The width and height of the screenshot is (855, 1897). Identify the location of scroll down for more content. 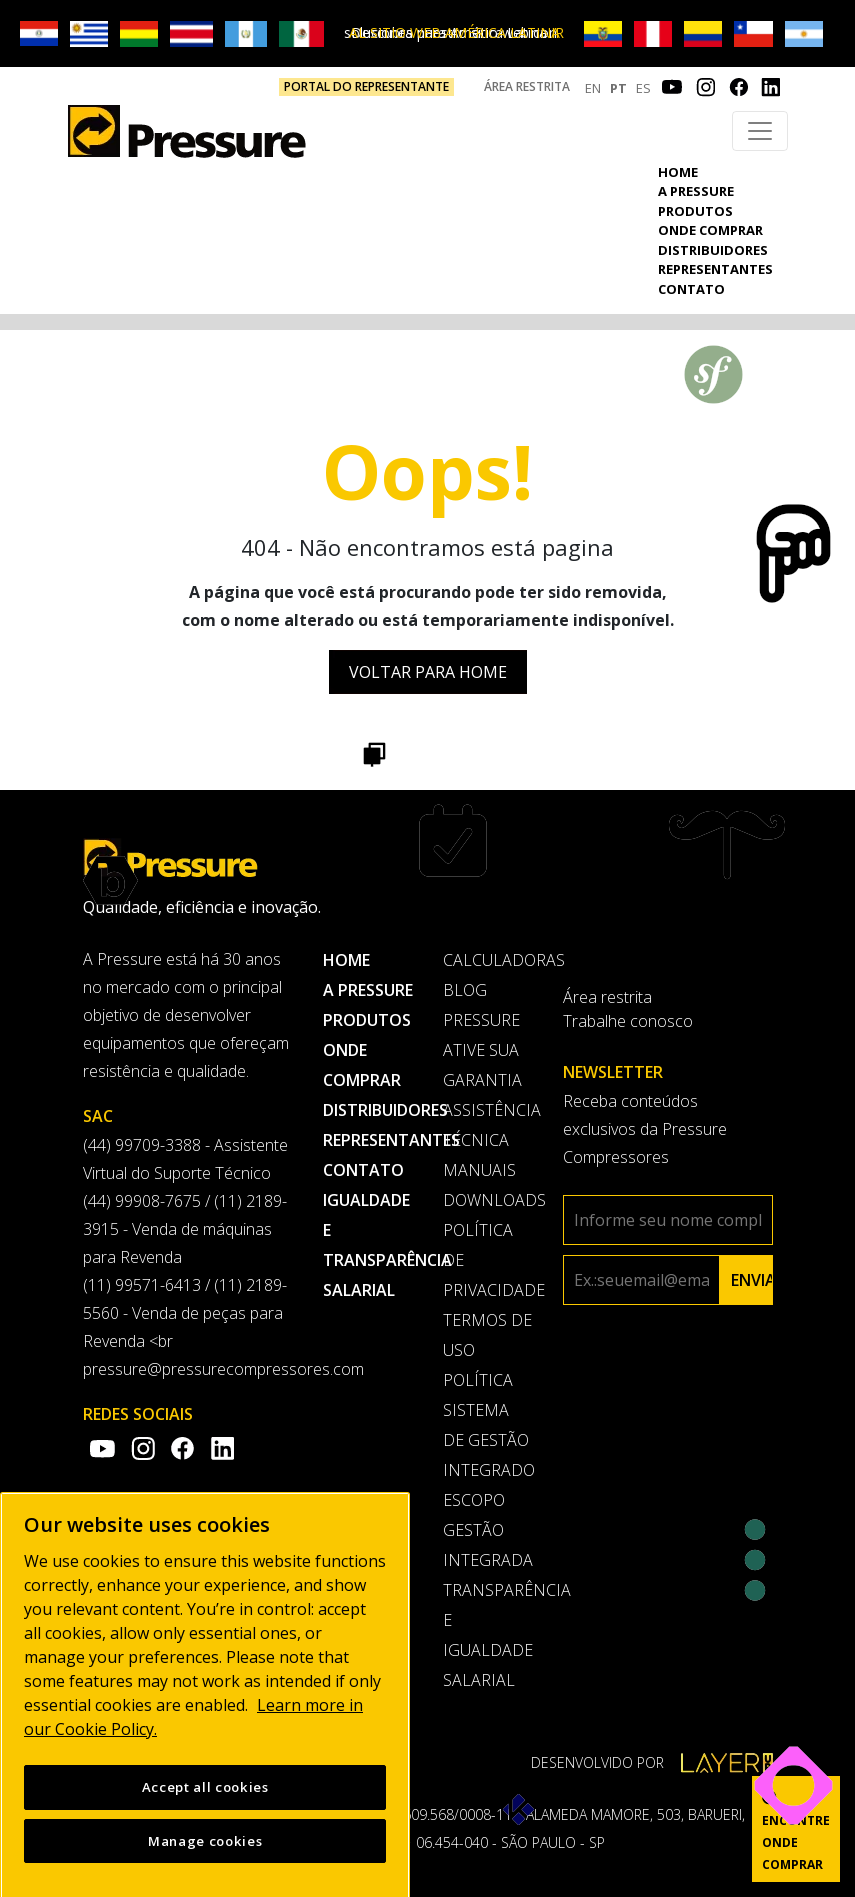
(793, 553).